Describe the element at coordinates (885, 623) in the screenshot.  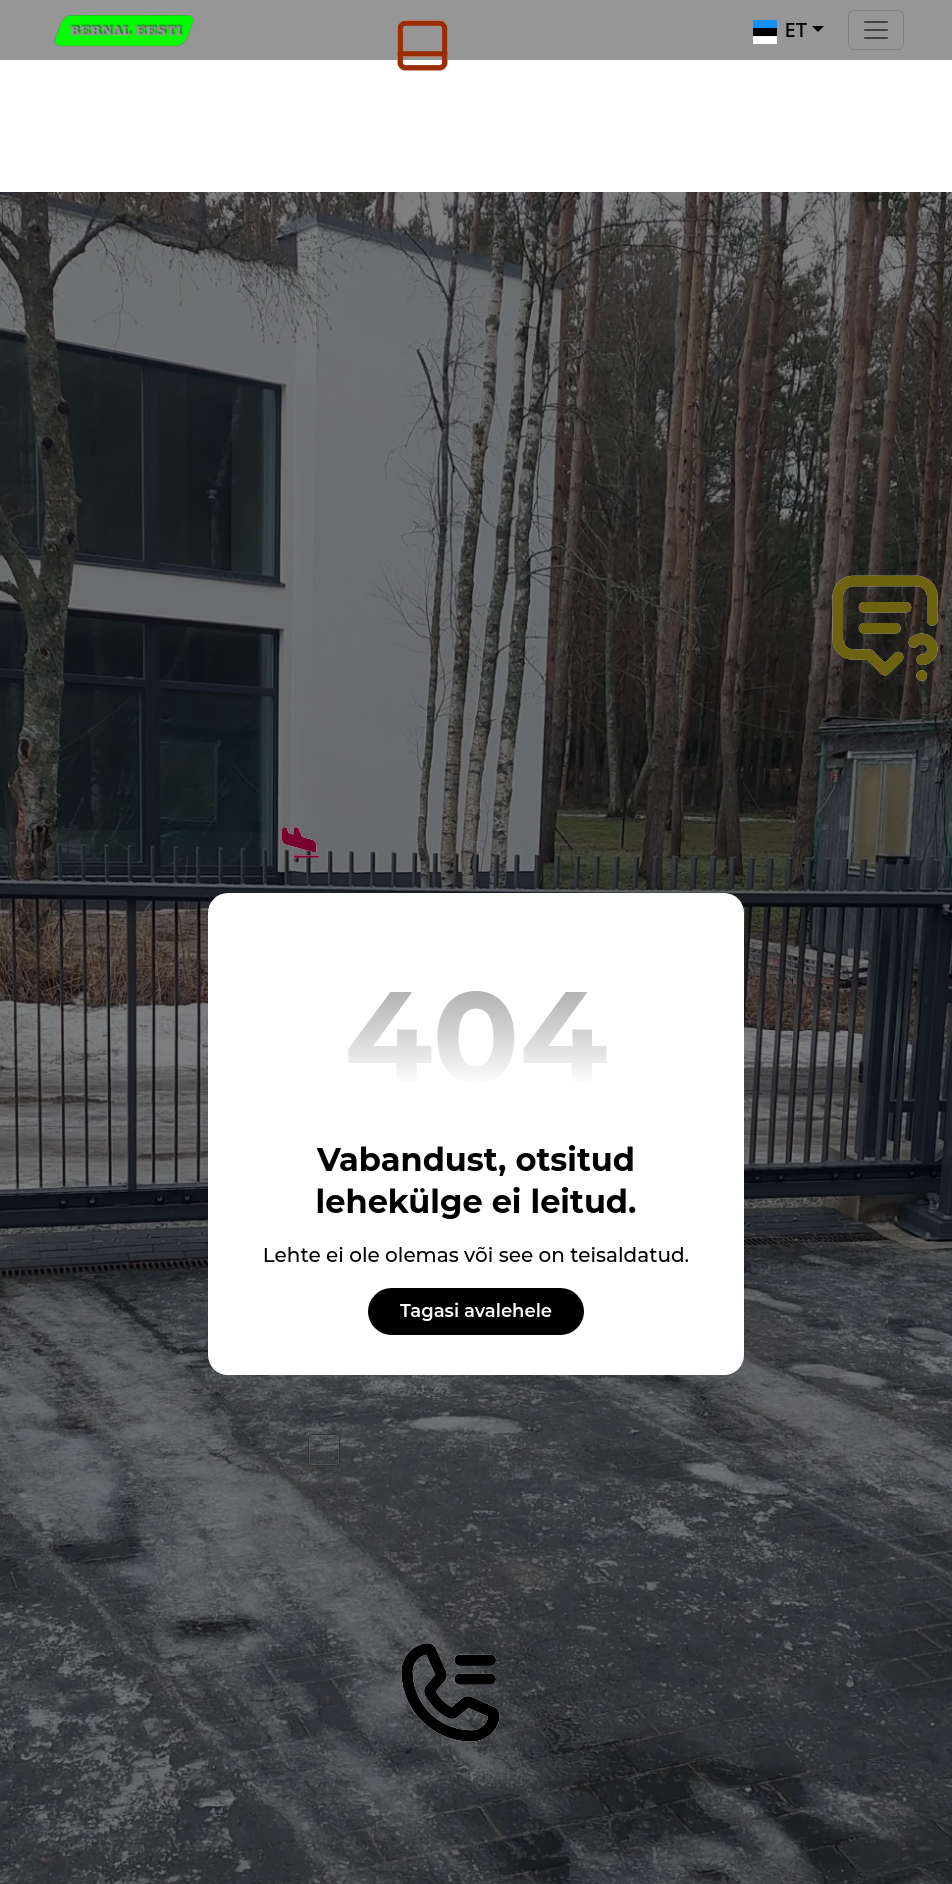
I see `access help or FAQ chat` at that location.